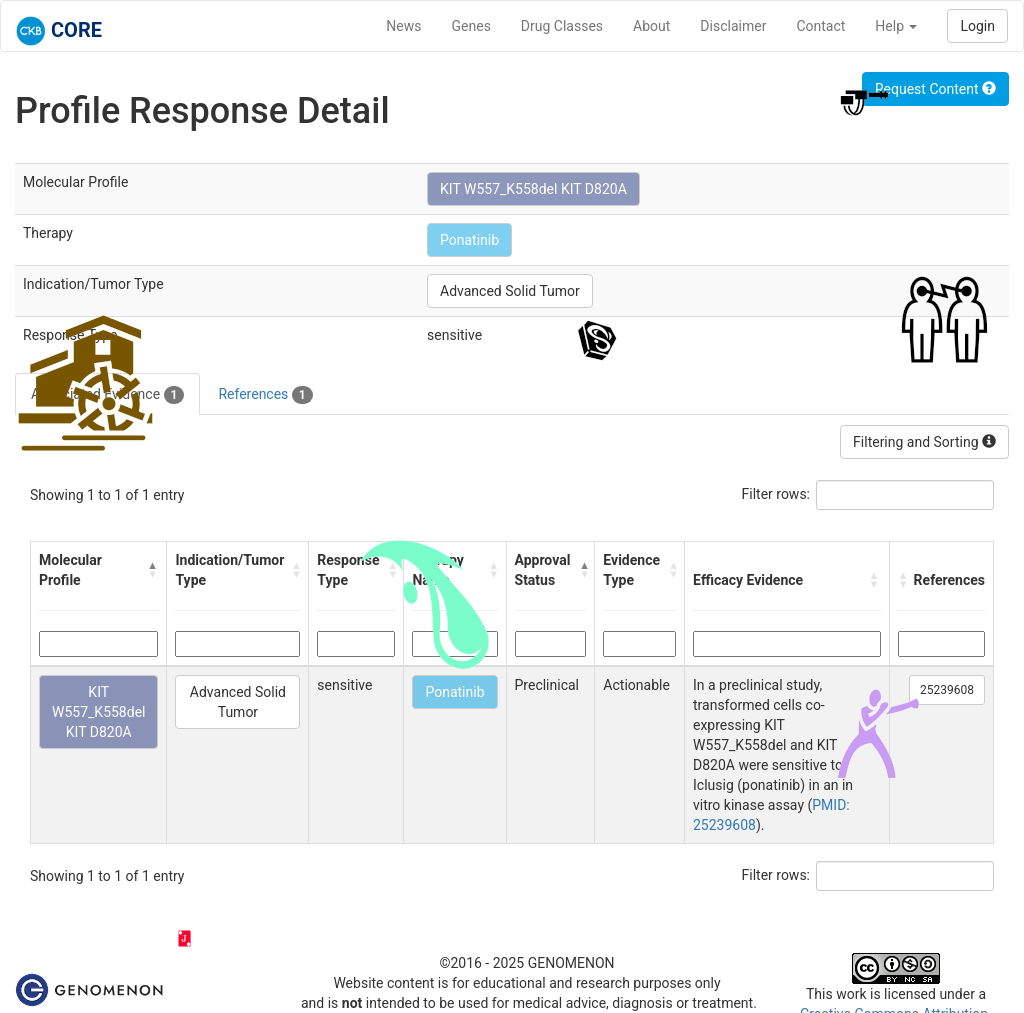 The image size is (1024, 1013). Describe the element at coordinates (424, 606) in the screenshot. I see `indicates a slime or liquid-based ability in a game` at that location.